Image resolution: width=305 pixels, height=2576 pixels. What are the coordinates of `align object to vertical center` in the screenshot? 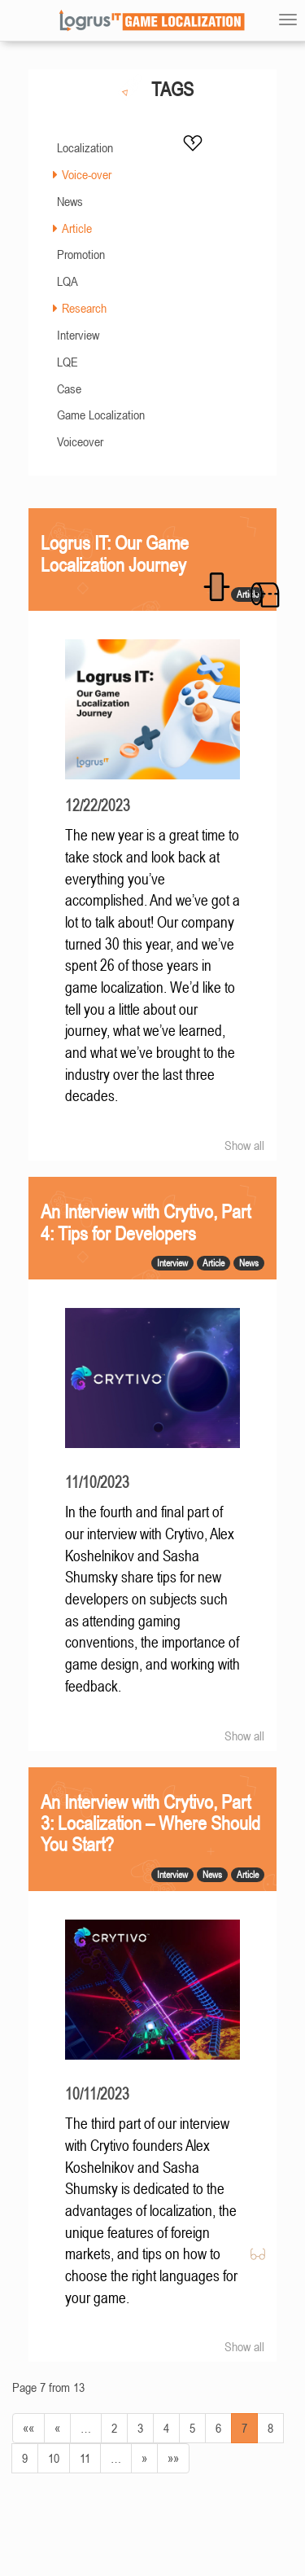 It's located at (216, 586).